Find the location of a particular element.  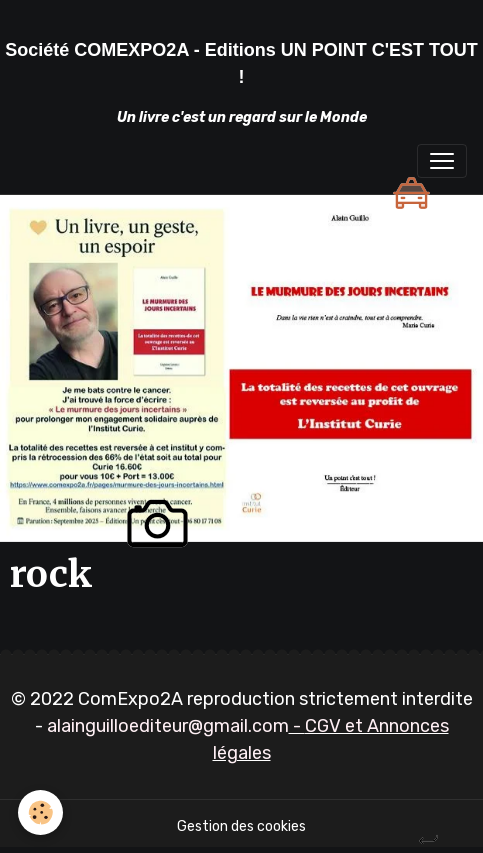

take a photo is located at coordinates (157, 523).